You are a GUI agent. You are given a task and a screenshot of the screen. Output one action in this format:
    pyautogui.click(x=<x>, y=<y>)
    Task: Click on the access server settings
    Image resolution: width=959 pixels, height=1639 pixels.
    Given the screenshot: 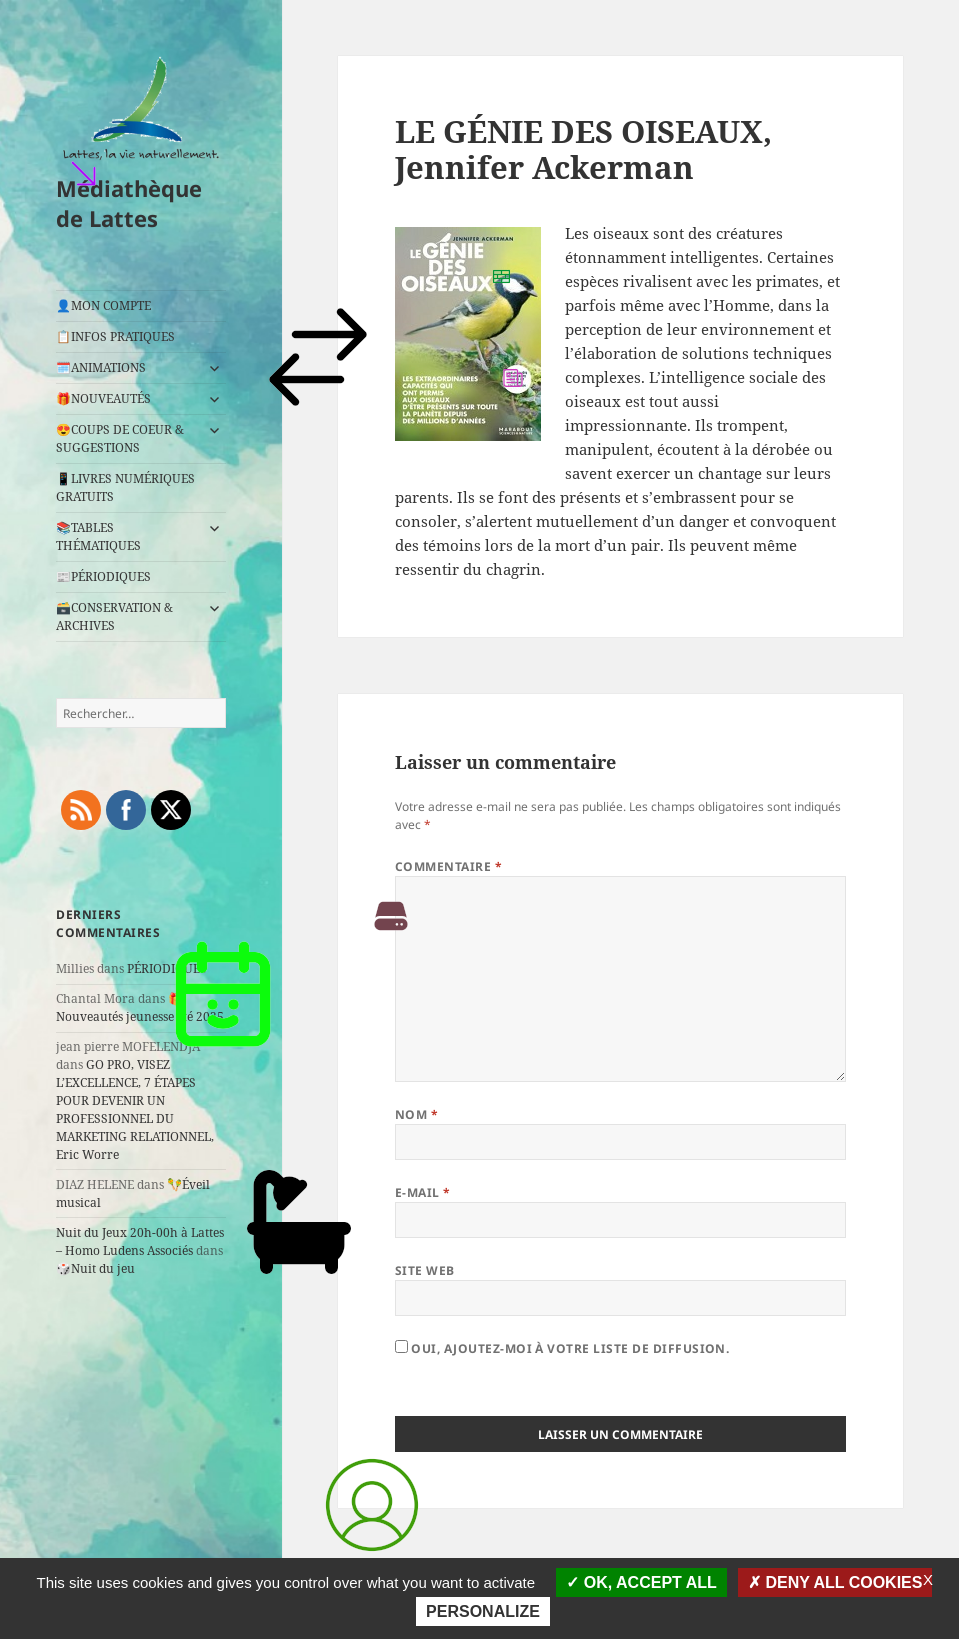 What is the action you would take?
    pyautogui.click(x=391, y=916)
    